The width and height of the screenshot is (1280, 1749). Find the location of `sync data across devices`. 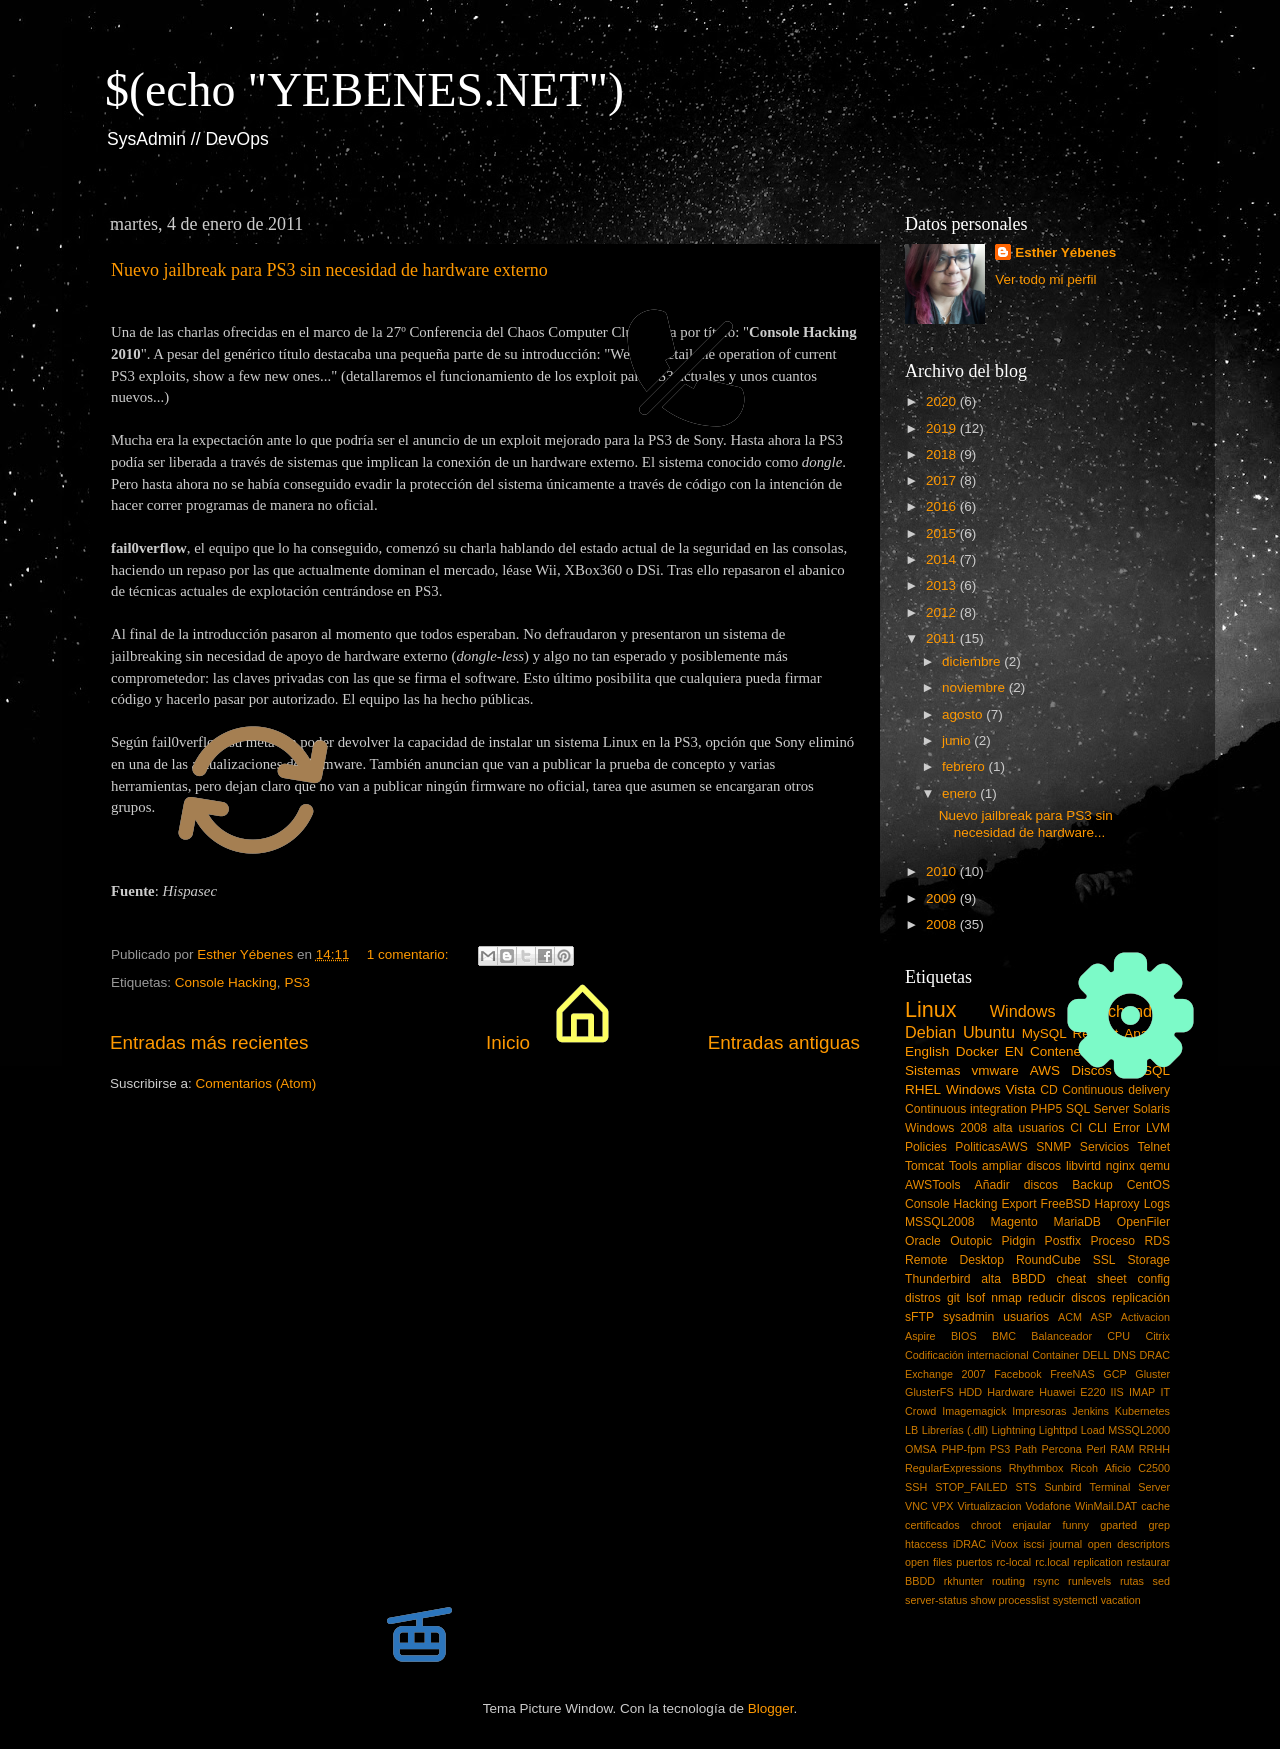

sync data across devices is located at coordinates (253, 790).